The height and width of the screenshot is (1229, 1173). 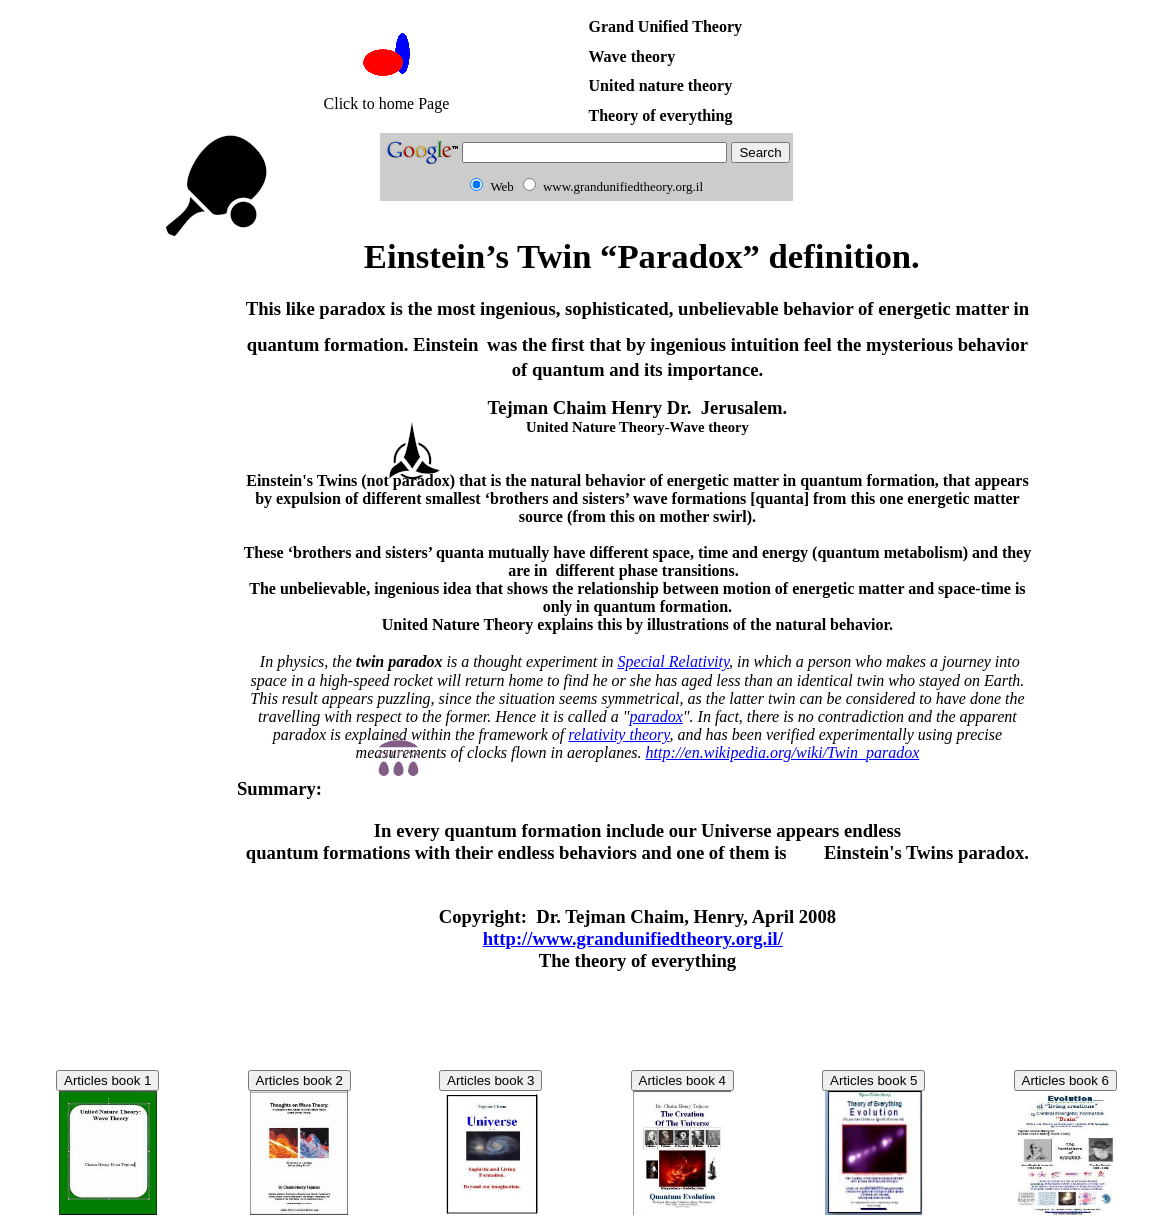 I want to click on view incubator status or settings, so click(x=398, y=755).